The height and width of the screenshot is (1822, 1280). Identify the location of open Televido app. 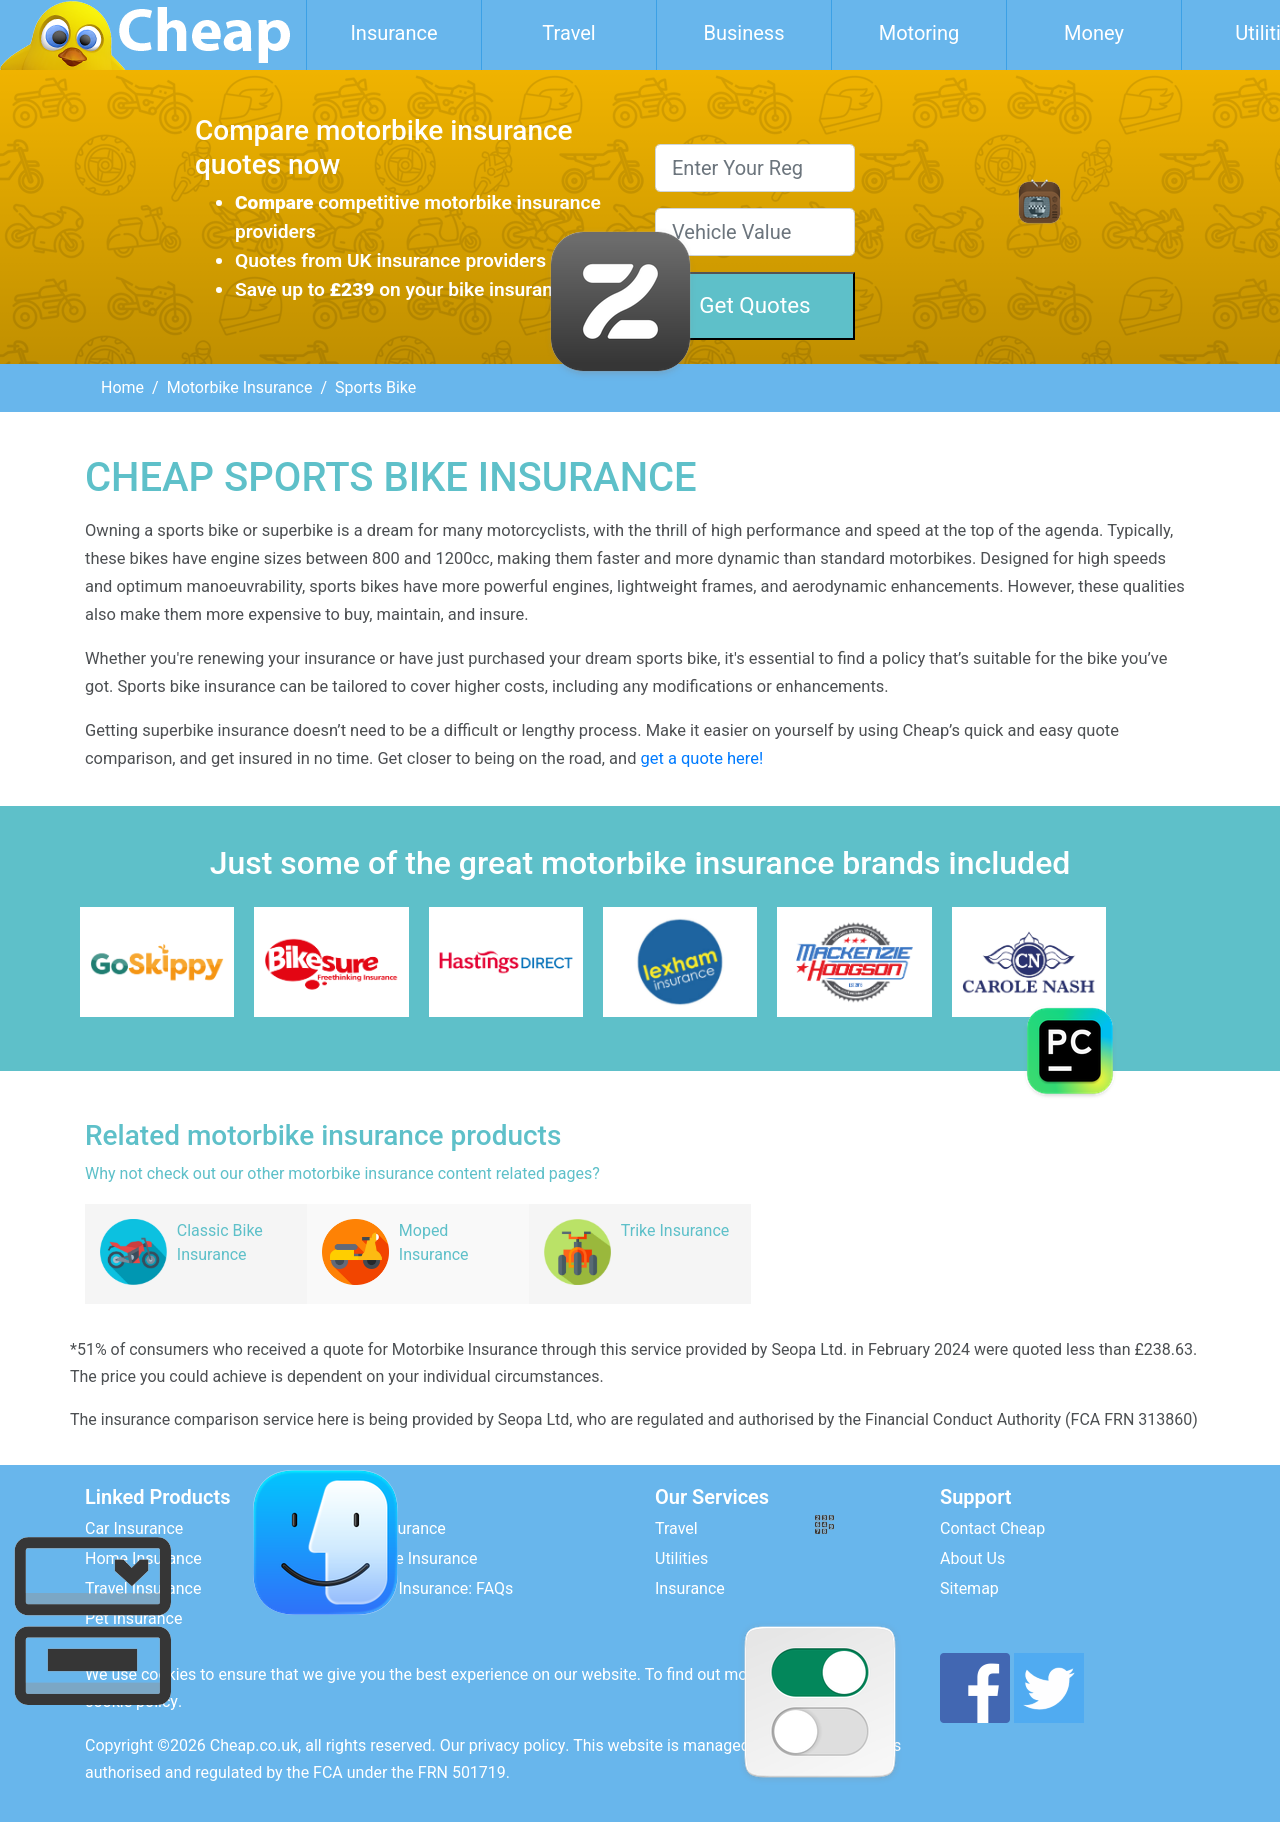
(1039, 202).